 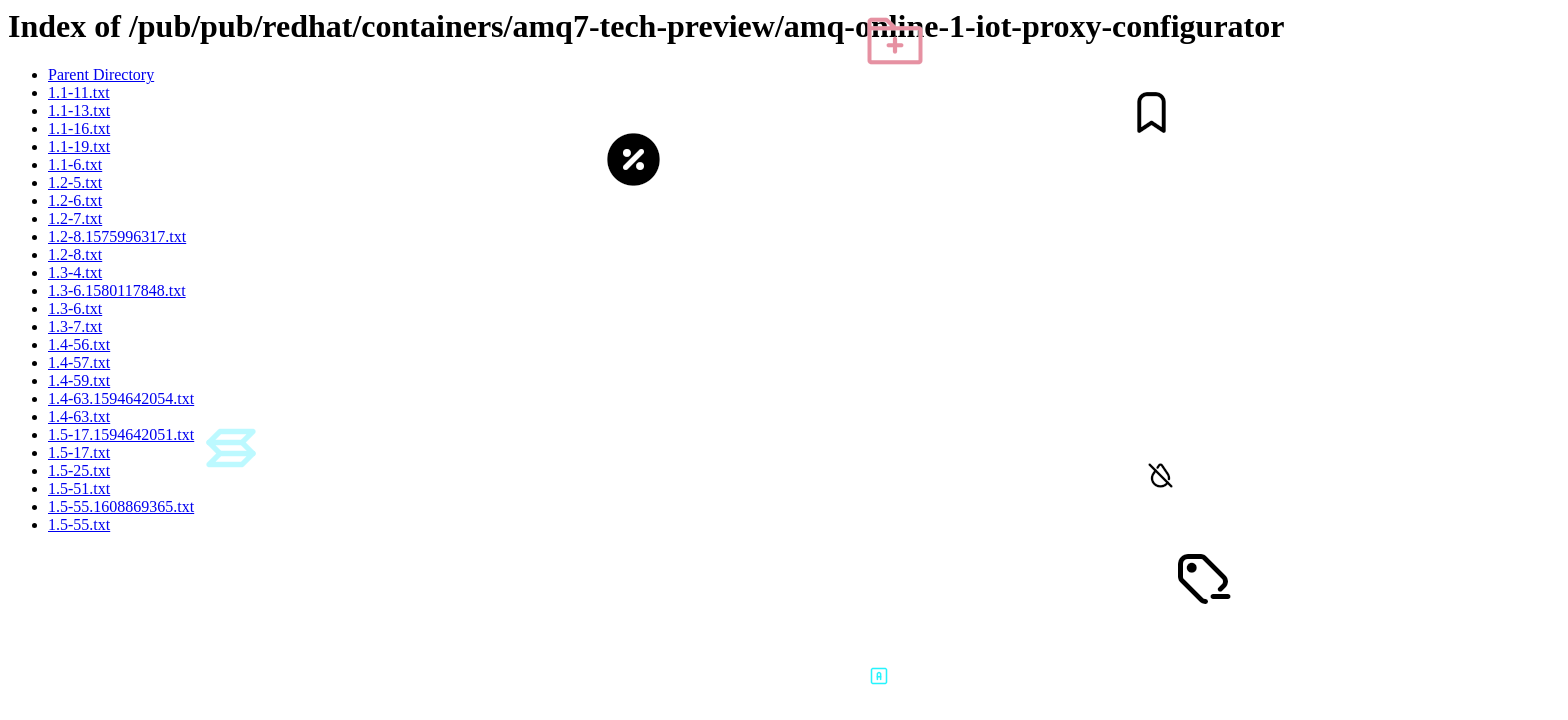 What do you see at coordinates (879, 676) in the screenshot?
I see `select text formatting option A` at bounding box center [879, 676].